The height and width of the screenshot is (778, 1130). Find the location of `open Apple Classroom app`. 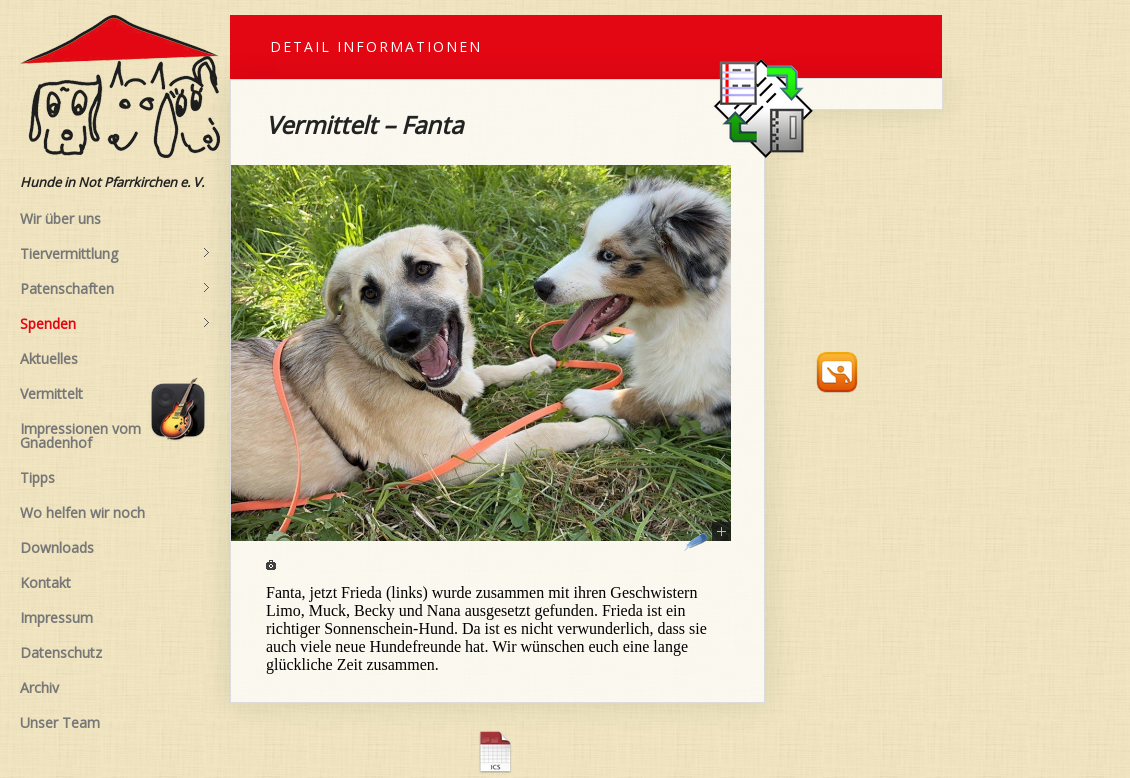

open Apple Classroom app is located at coordinates (837, 372).